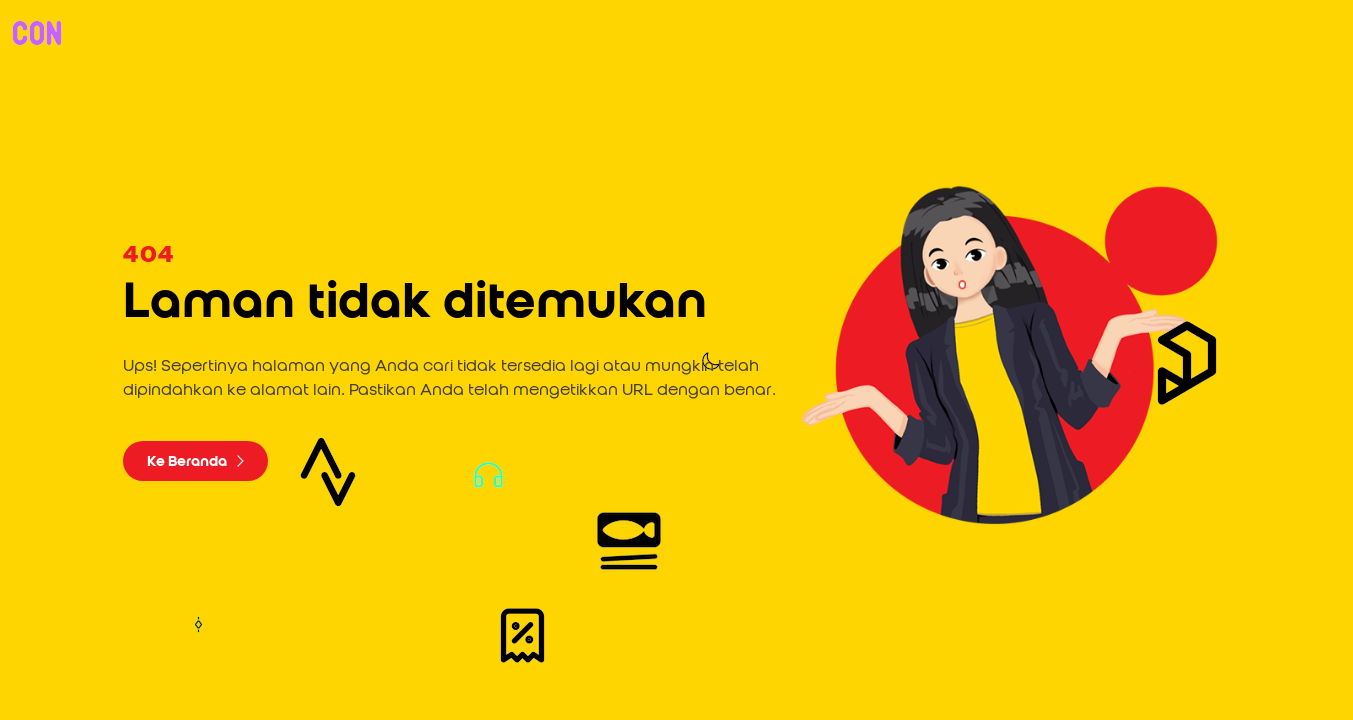 The width and height of the screenshot is (1353, 720). What do you see at coordinates (629, 541) in the screenshot?
I see `browse restaurant meal options` at bounding box center [629, 541].